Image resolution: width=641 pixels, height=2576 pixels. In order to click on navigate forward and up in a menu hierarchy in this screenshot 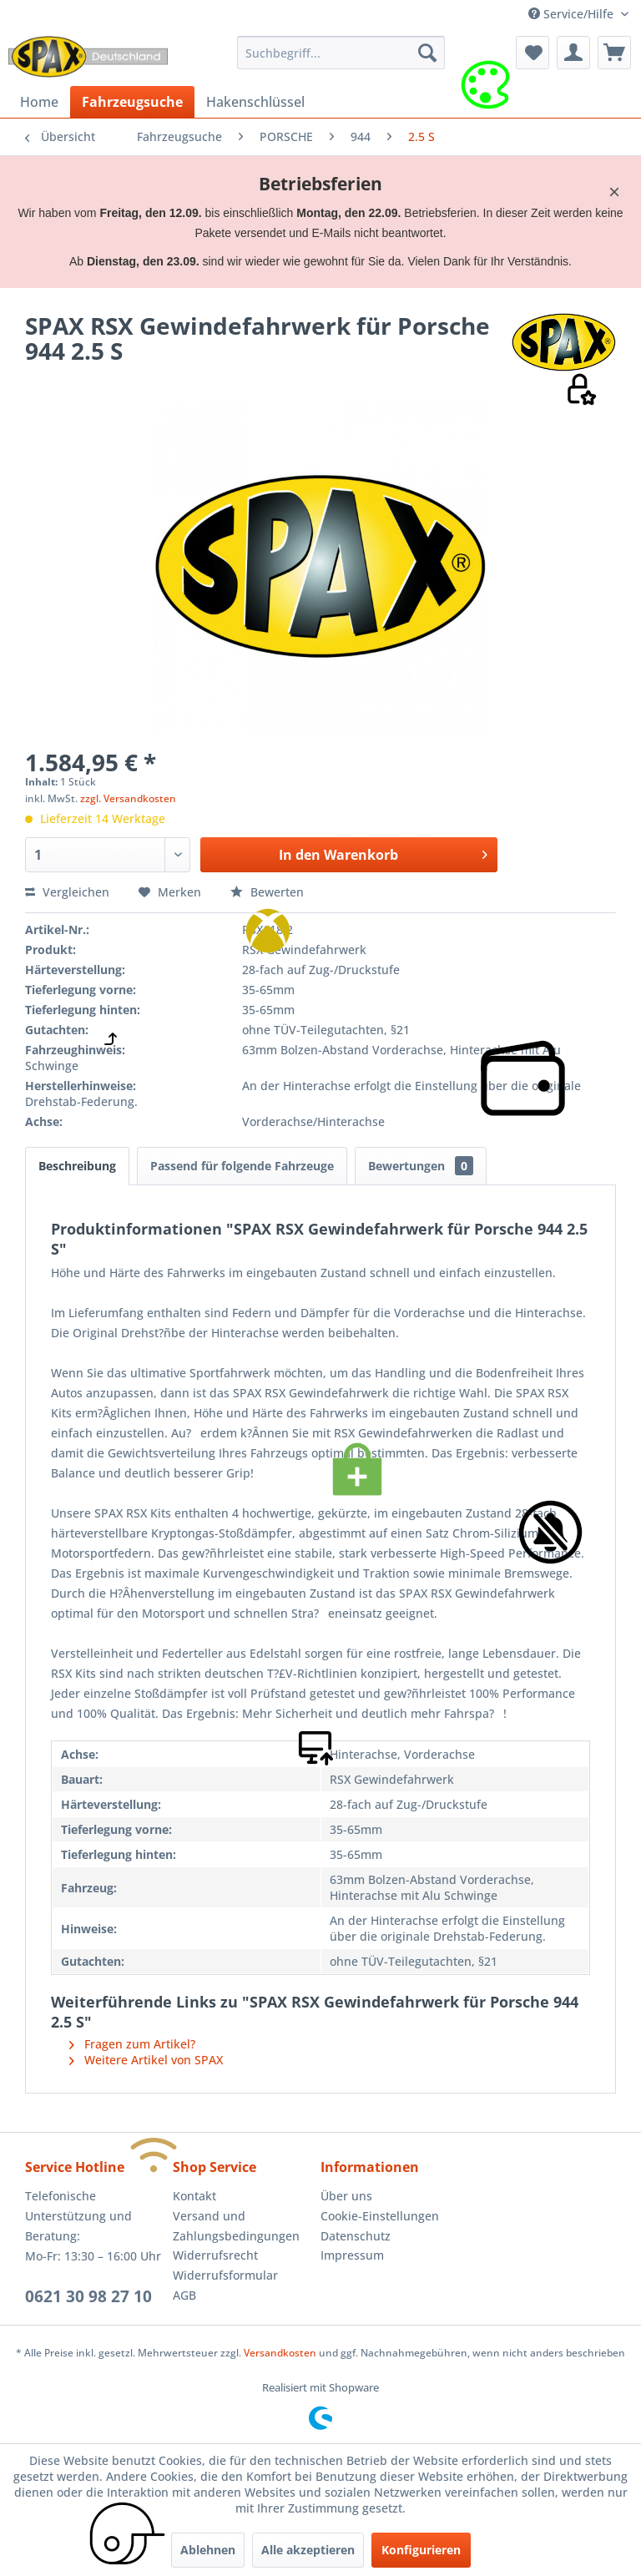, I will do `click(110, 1039)`.